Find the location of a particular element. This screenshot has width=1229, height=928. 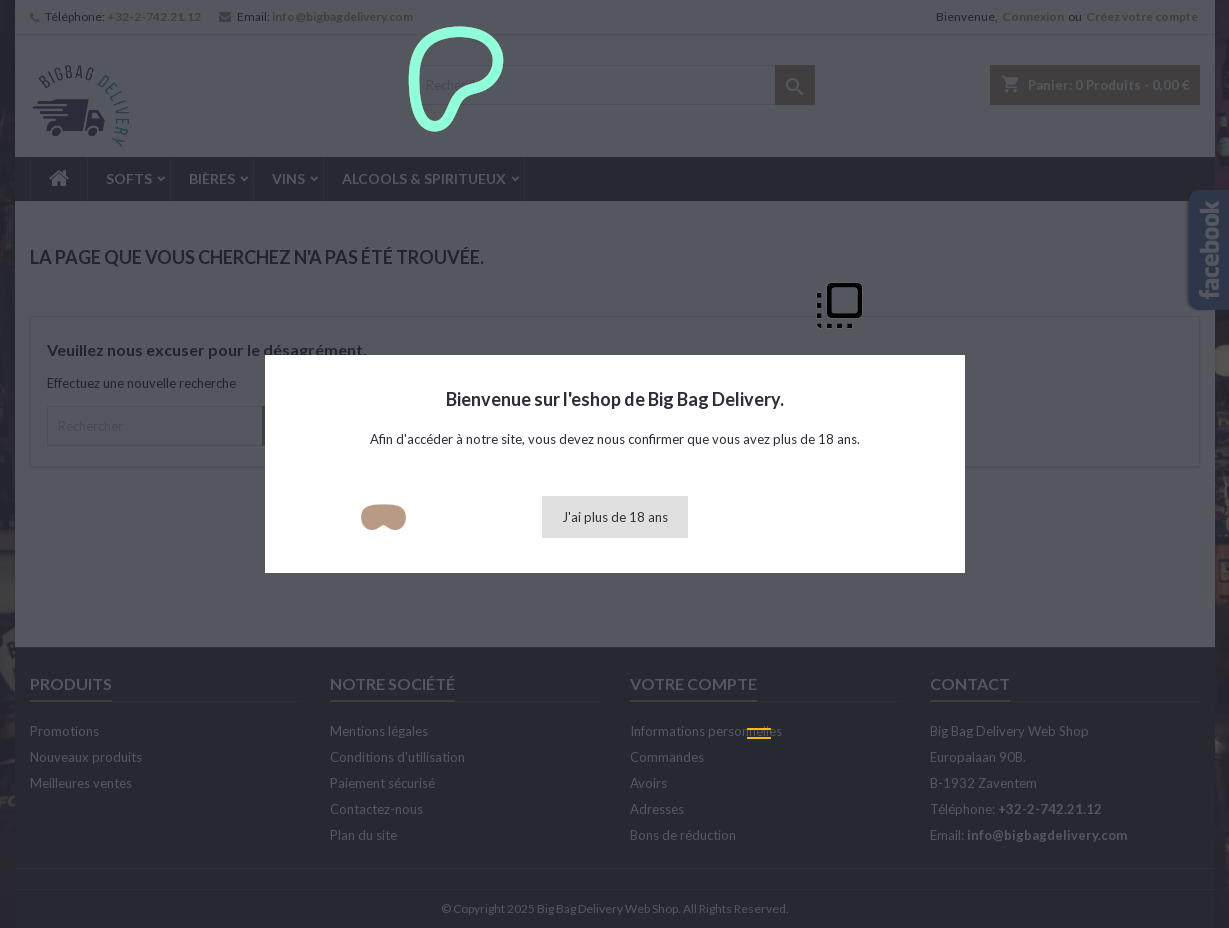

visit patreon page is located at coordinates (456, 79).